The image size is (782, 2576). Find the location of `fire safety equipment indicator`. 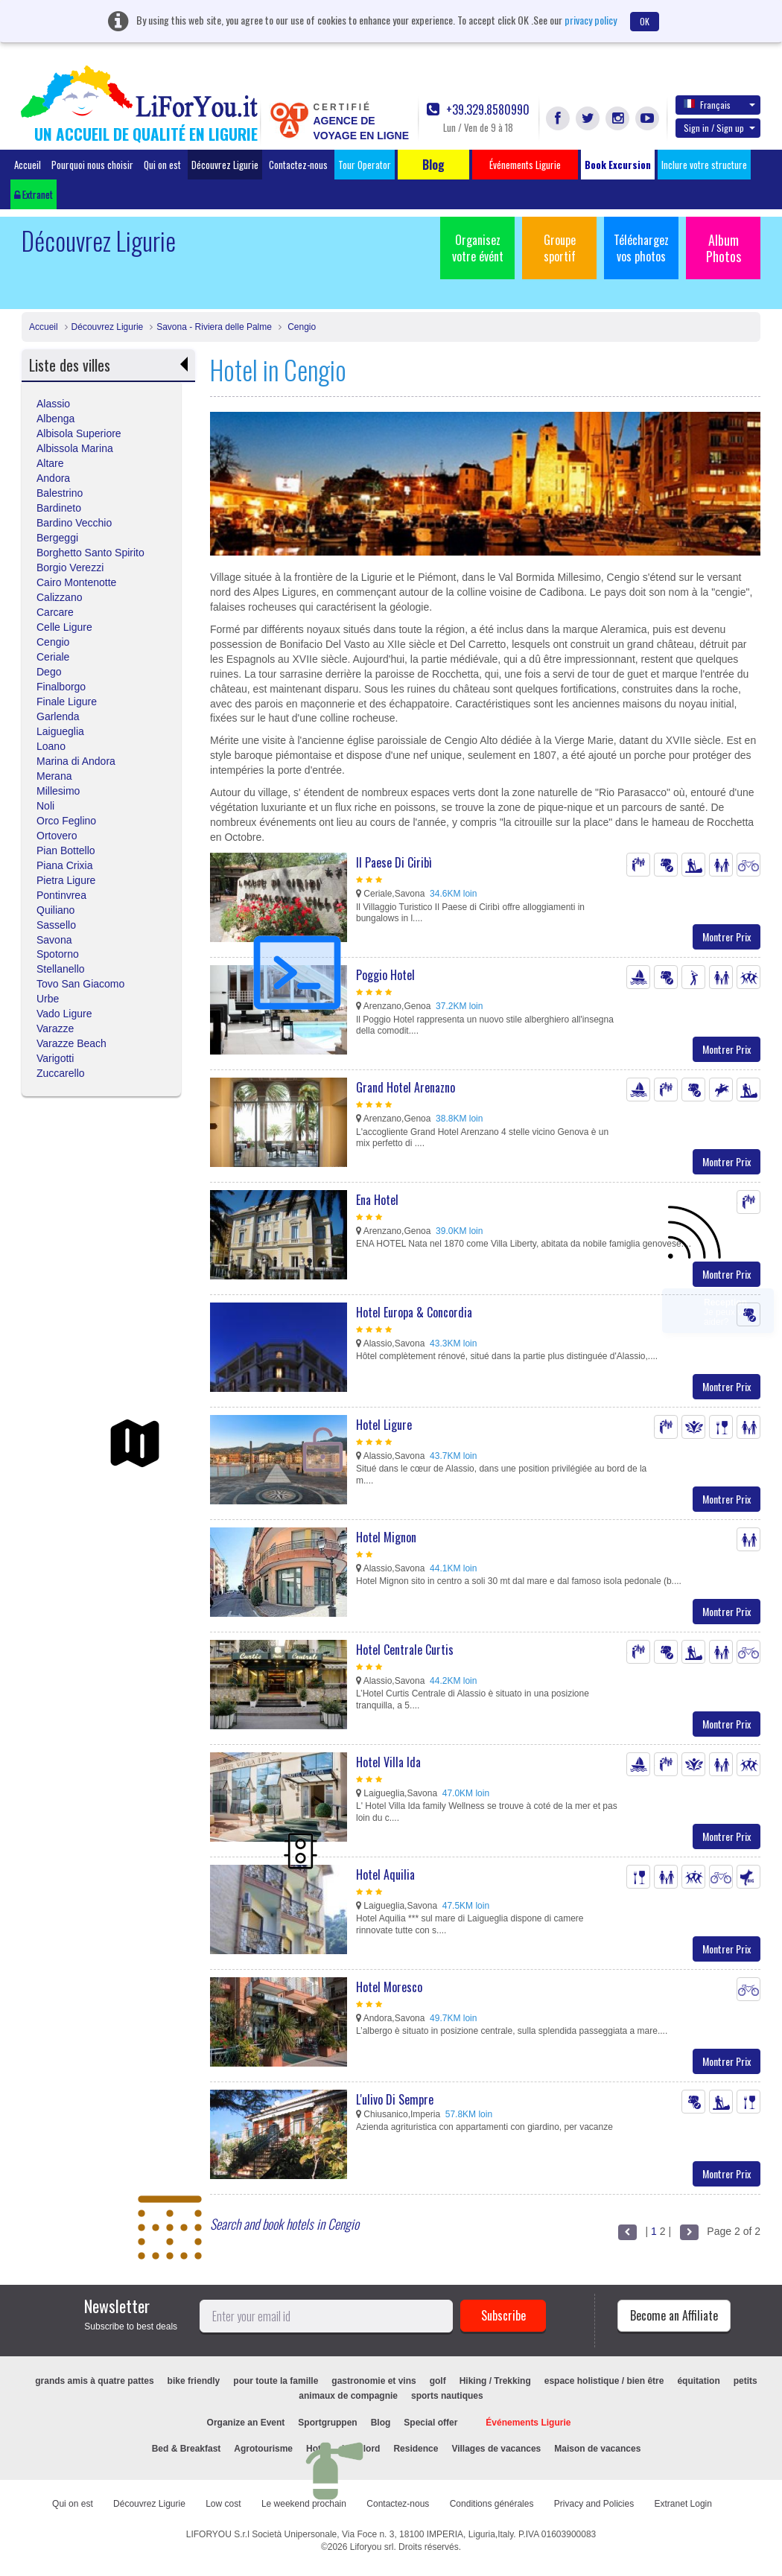

fire safety equipment indicator is located at coordinates (334, 2471).